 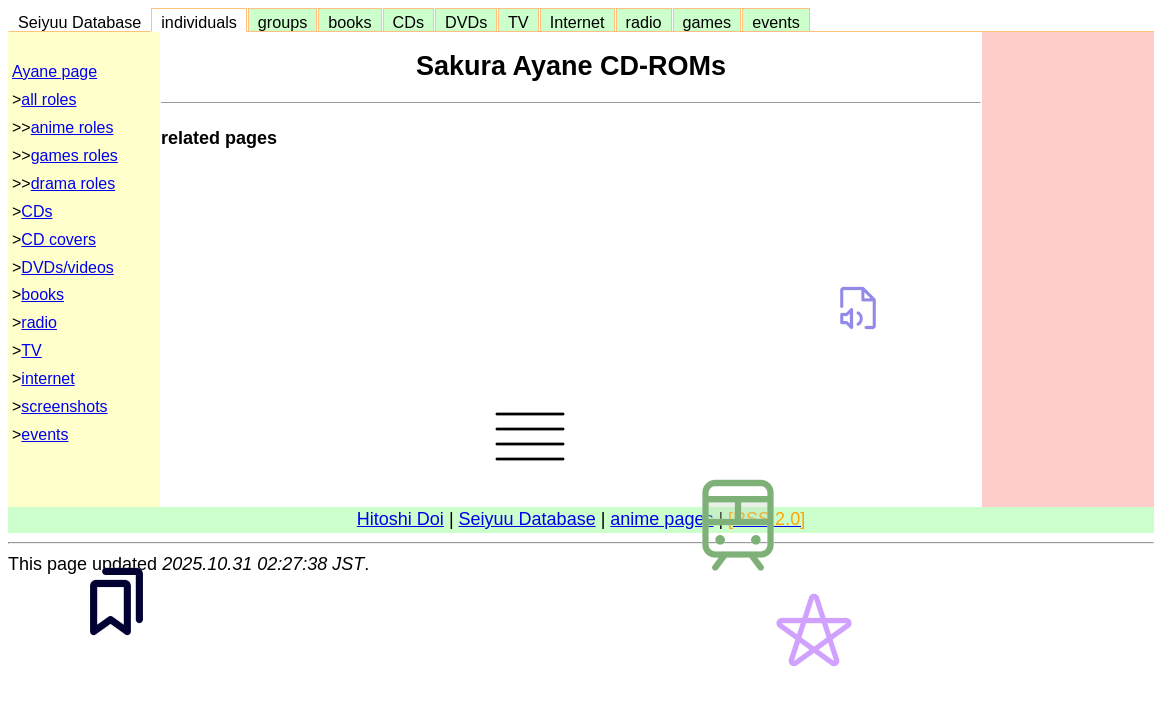 I want to click on select or apply a pentagram symbol, so click(x=814, y=634).